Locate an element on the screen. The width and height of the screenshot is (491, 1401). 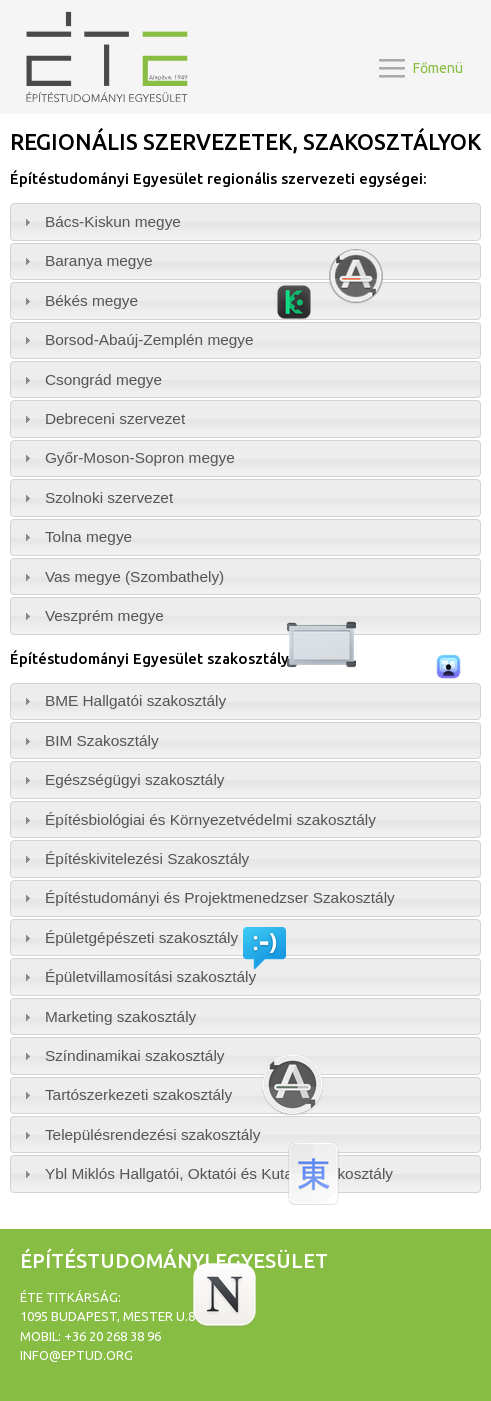
open the software update manager is located at coordinates (356, 276).